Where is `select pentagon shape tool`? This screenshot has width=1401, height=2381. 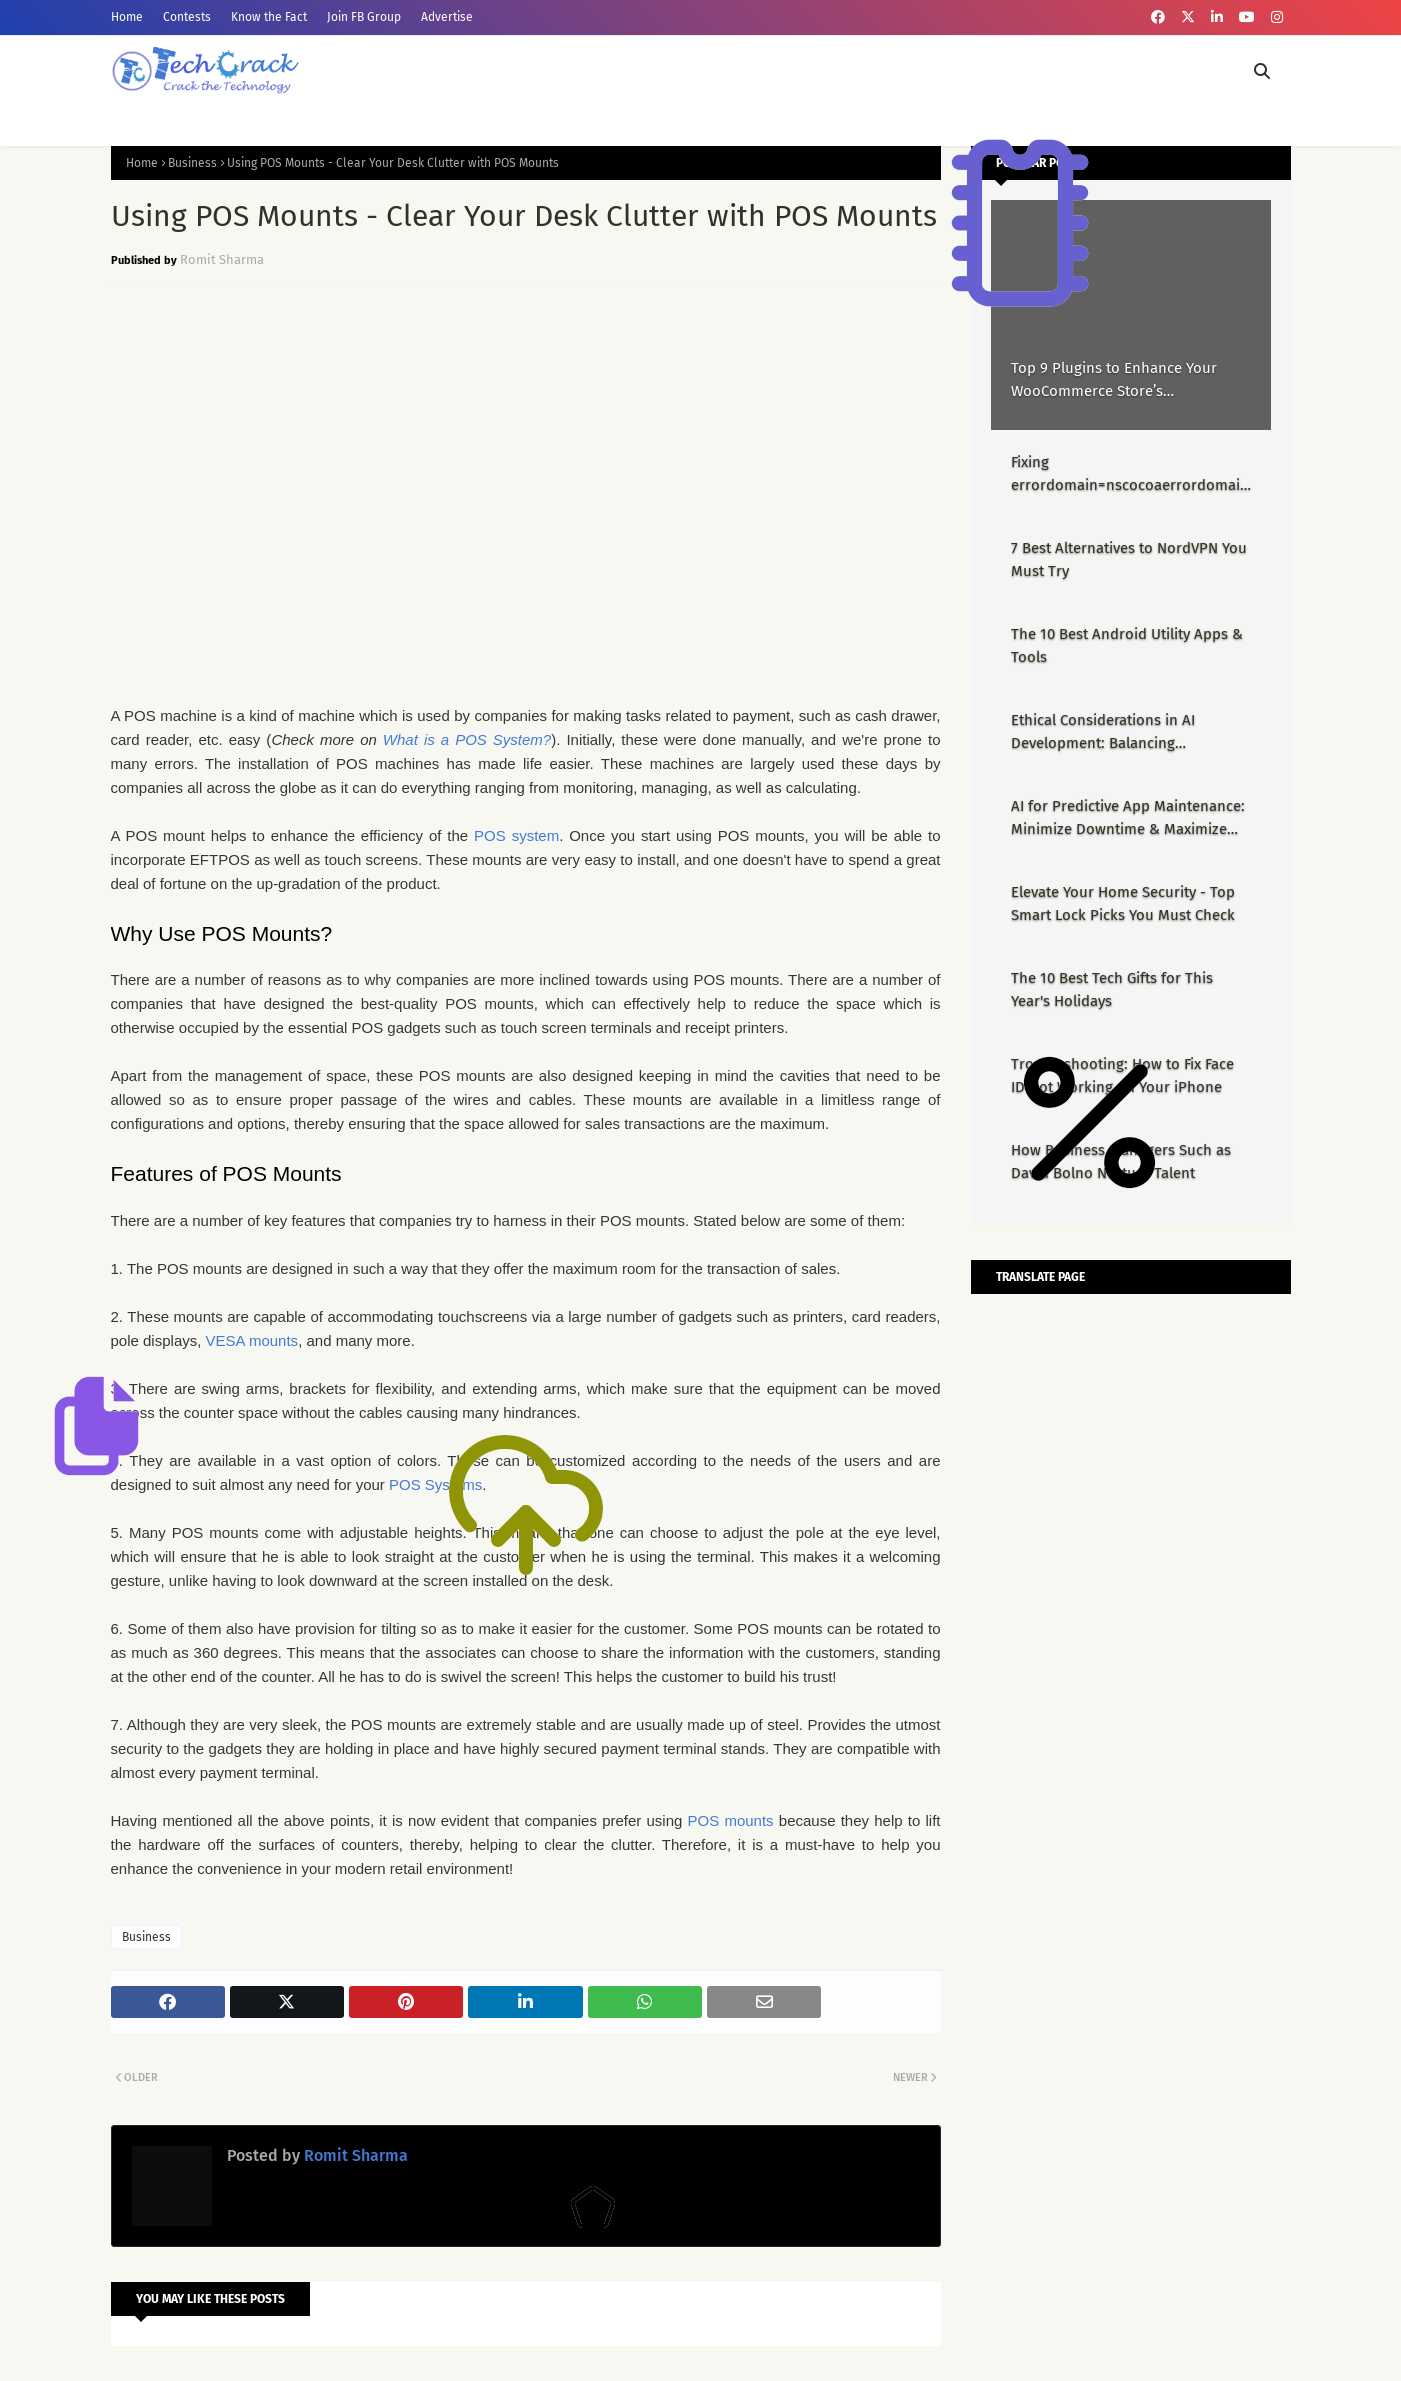 select pentagon shape tool is located at coordinates (593, 2208).